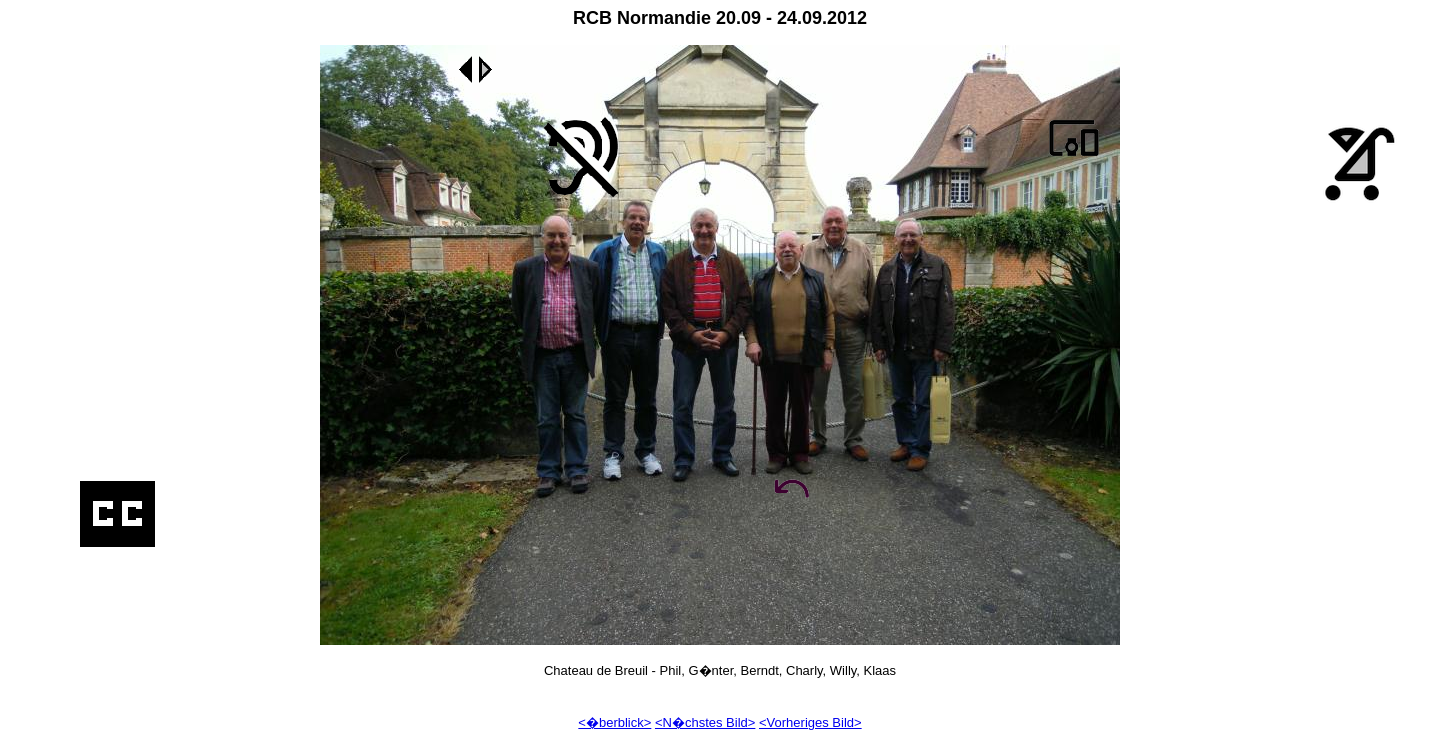 The image size is (1440, 739). Describe the element at coordinates (583, 157) in the screenshot. I see `indicates hearing accessibility features are disabled` at that location.